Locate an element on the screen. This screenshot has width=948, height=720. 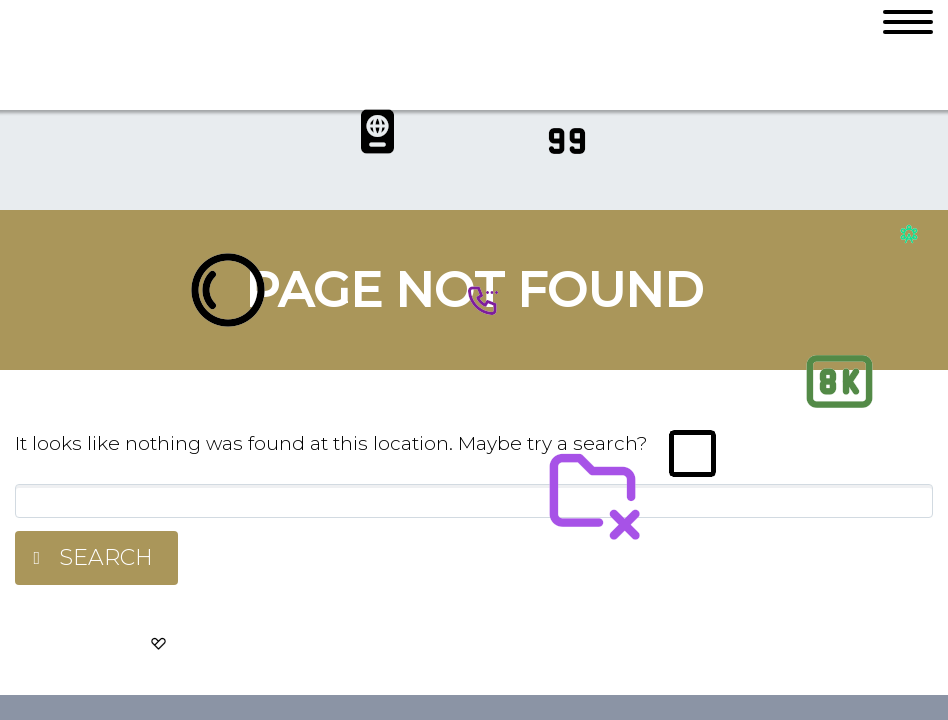
view carousel or ferris wheel attraction is located at coordinates (909, 234).